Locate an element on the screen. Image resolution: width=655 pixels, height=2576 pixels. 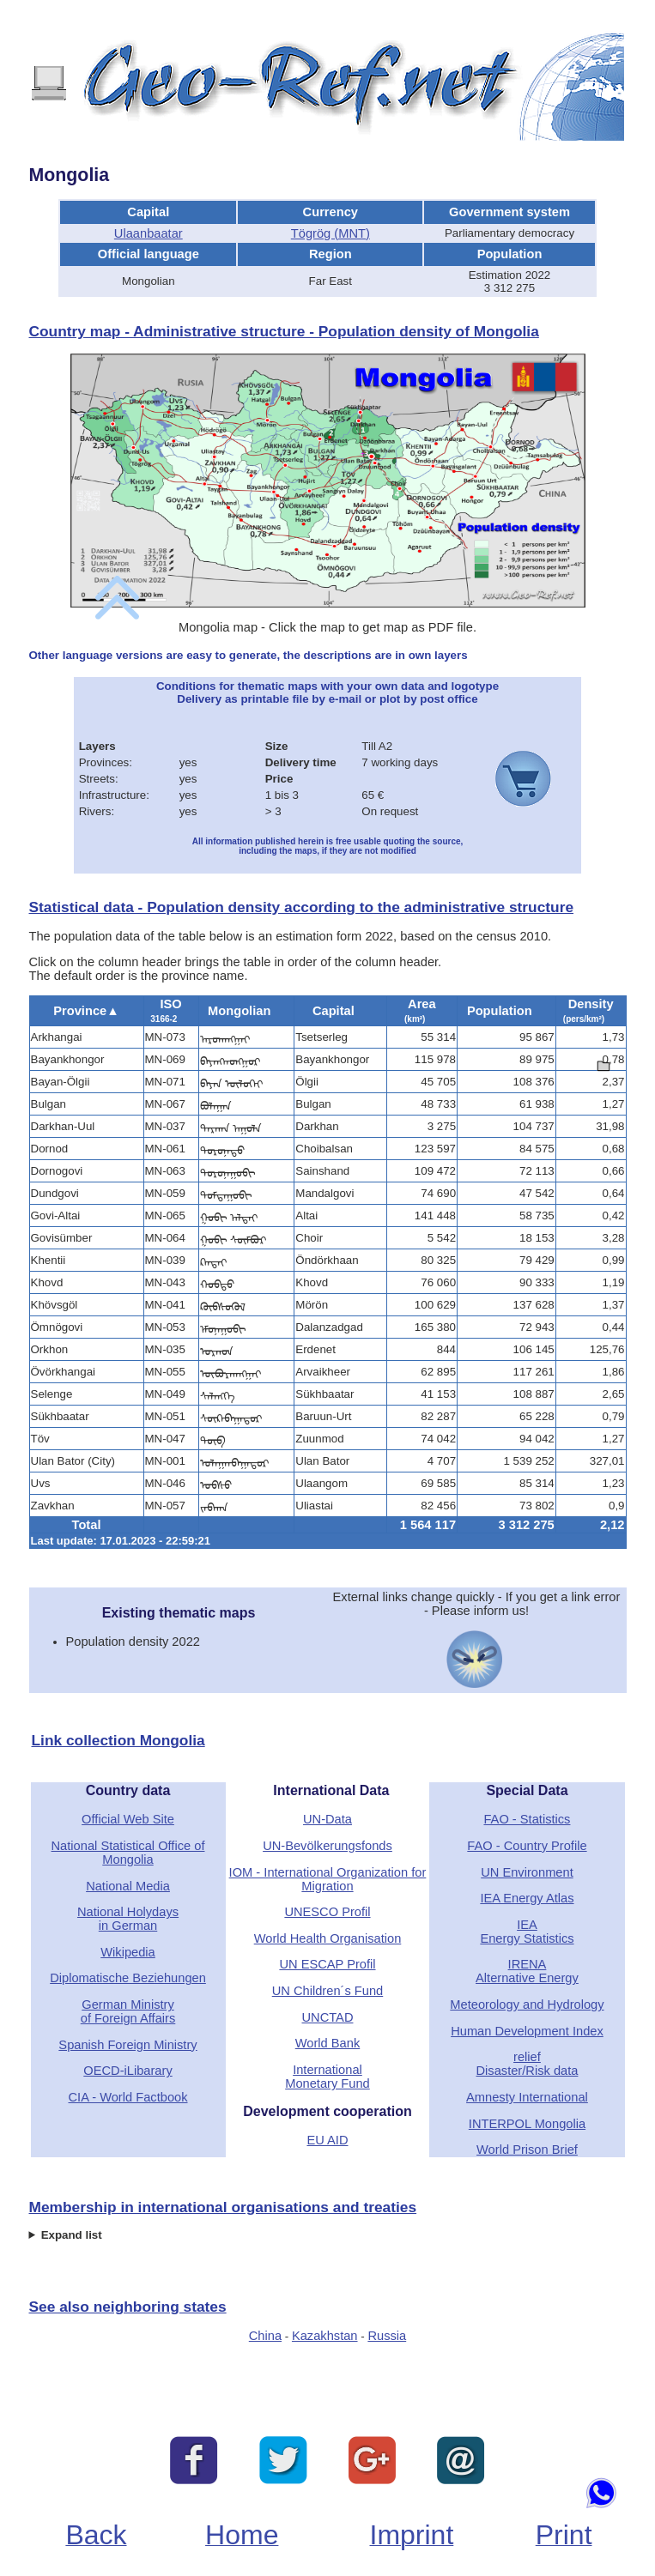
access files and documents is located at coordinates (603, 1066).